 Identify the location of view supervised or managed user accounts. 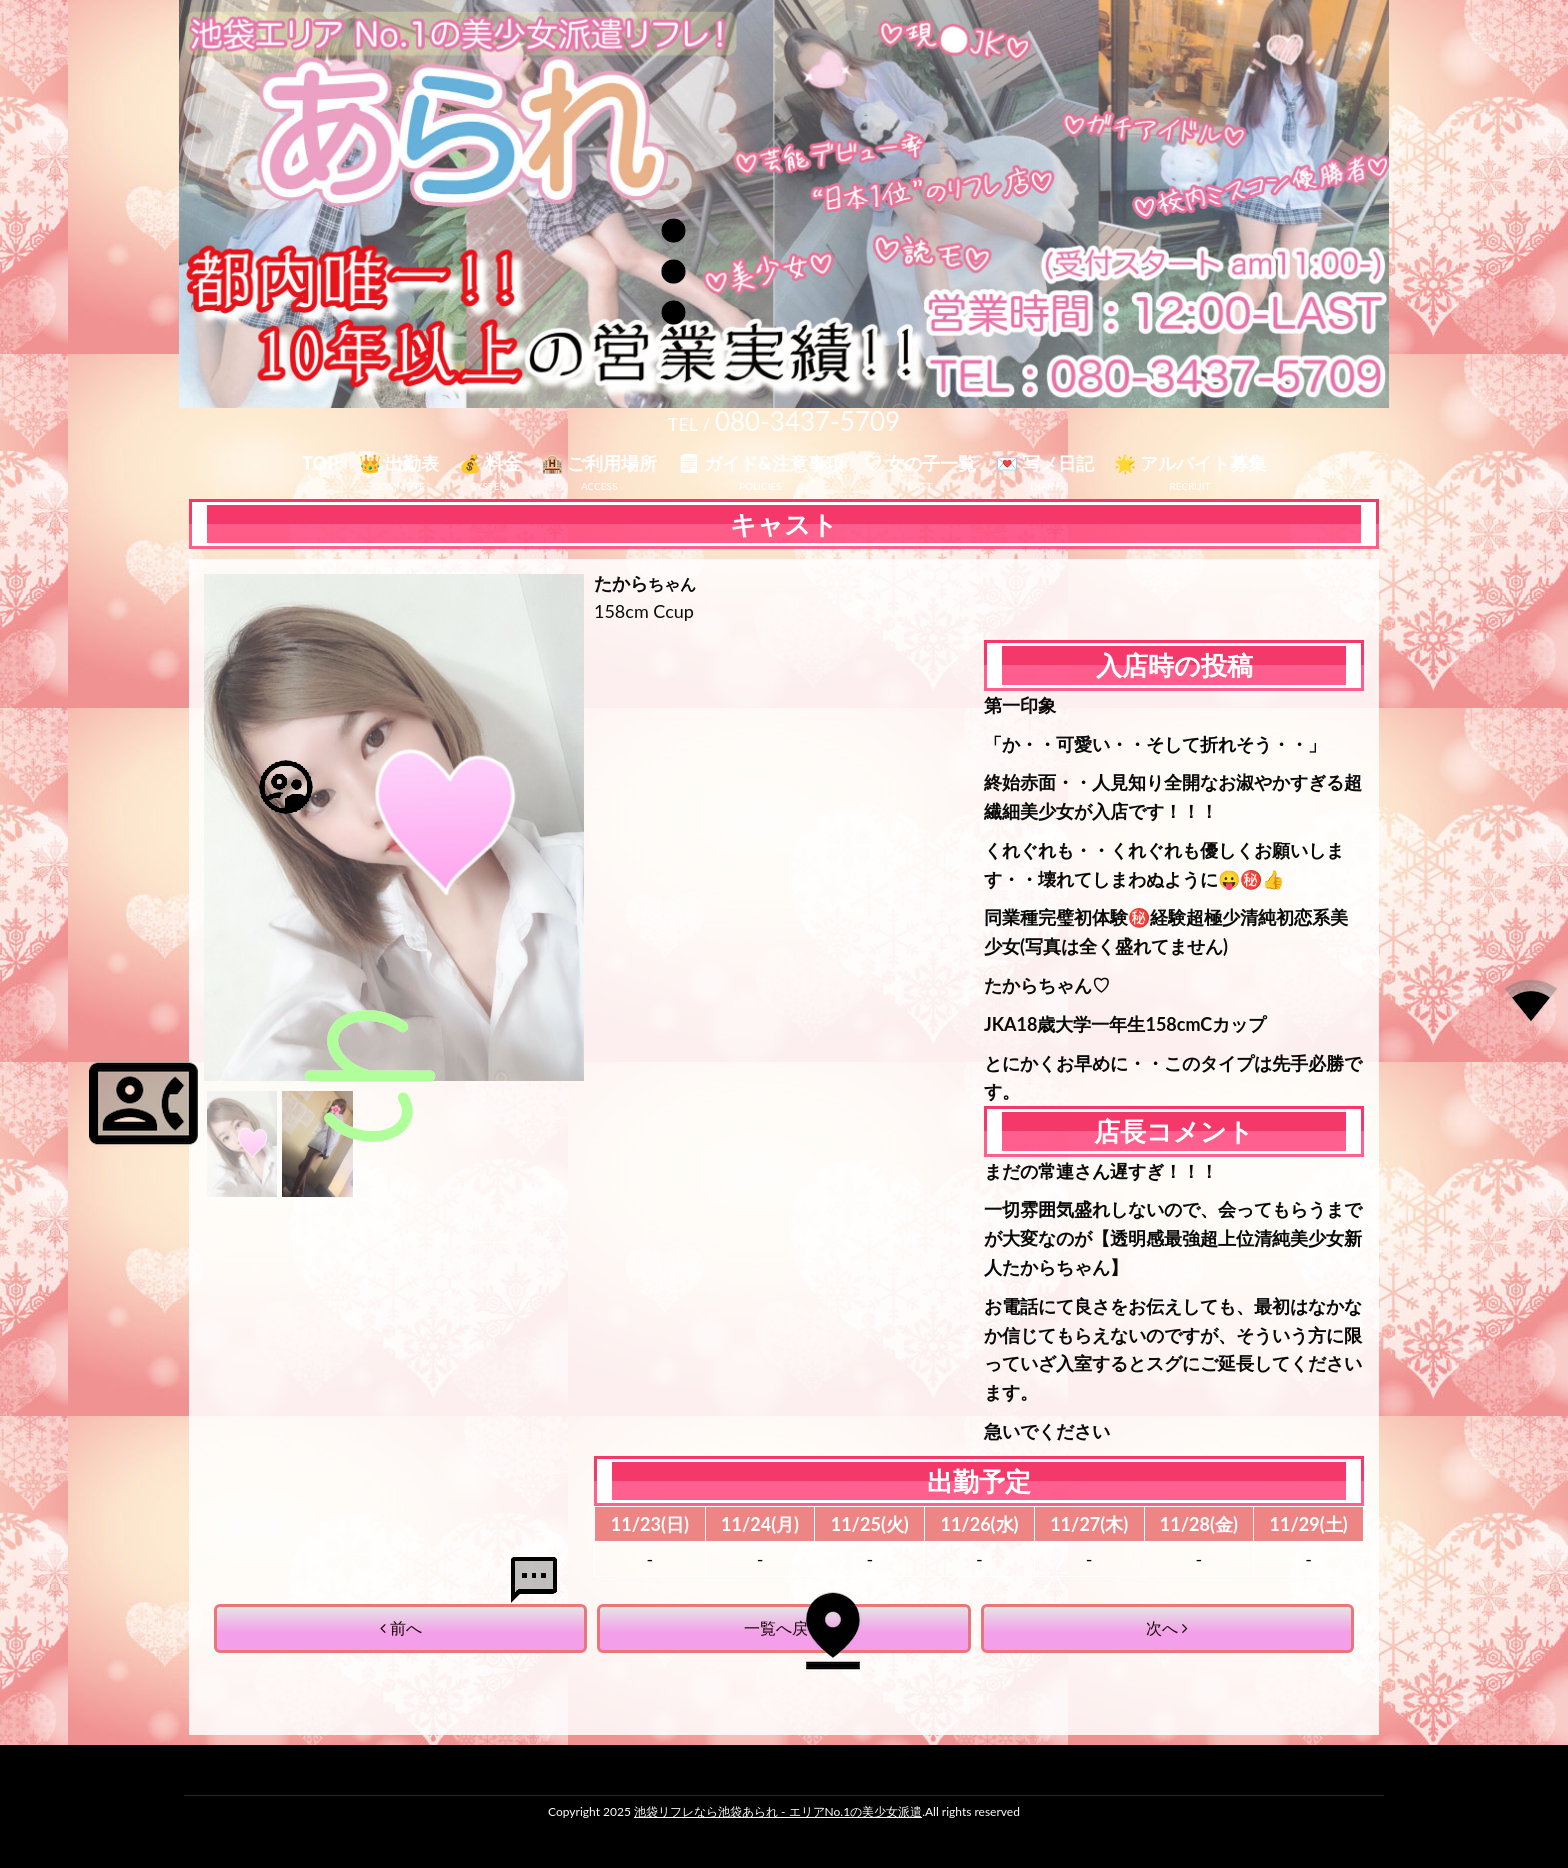
(286, 787).